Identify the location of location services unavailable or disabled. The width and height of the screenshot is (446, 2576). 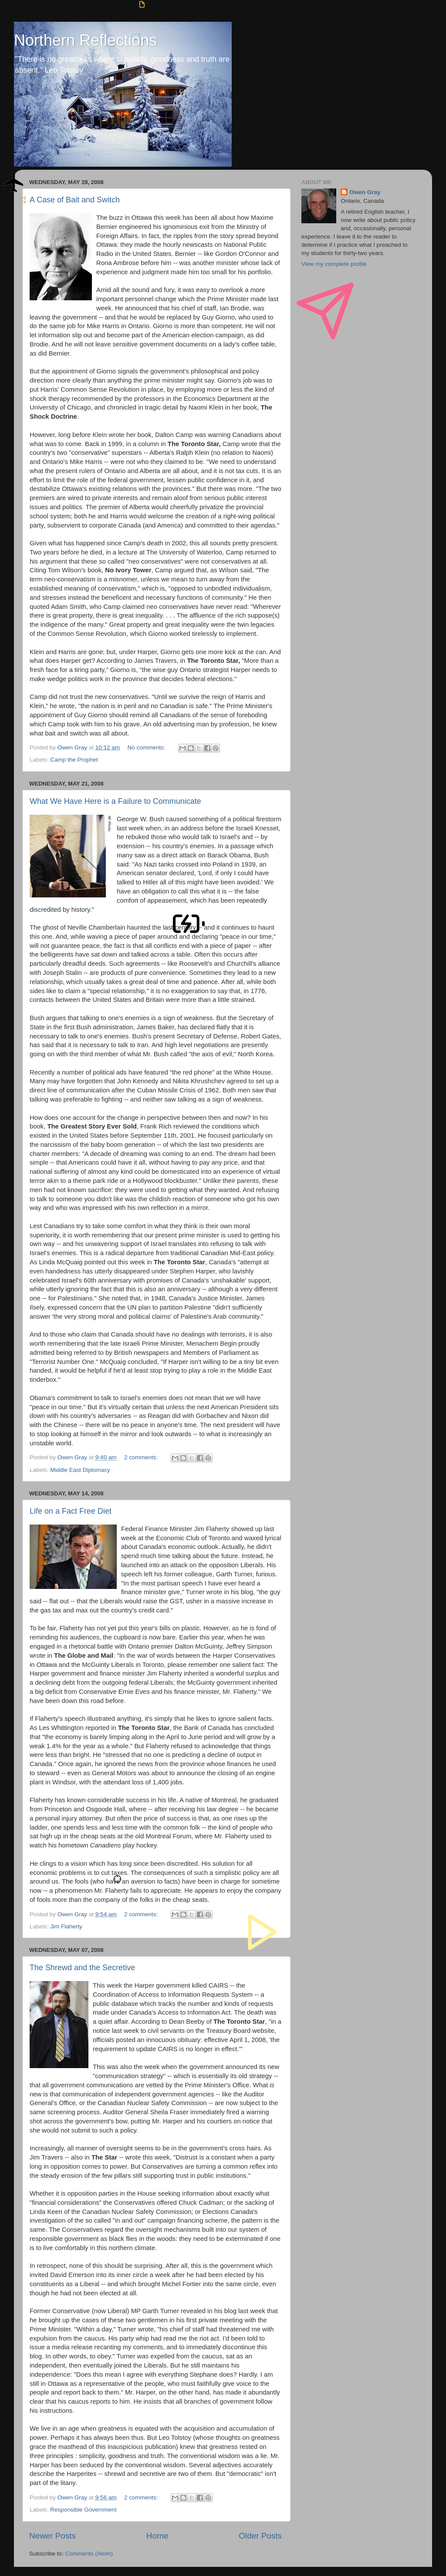
(23, 200).